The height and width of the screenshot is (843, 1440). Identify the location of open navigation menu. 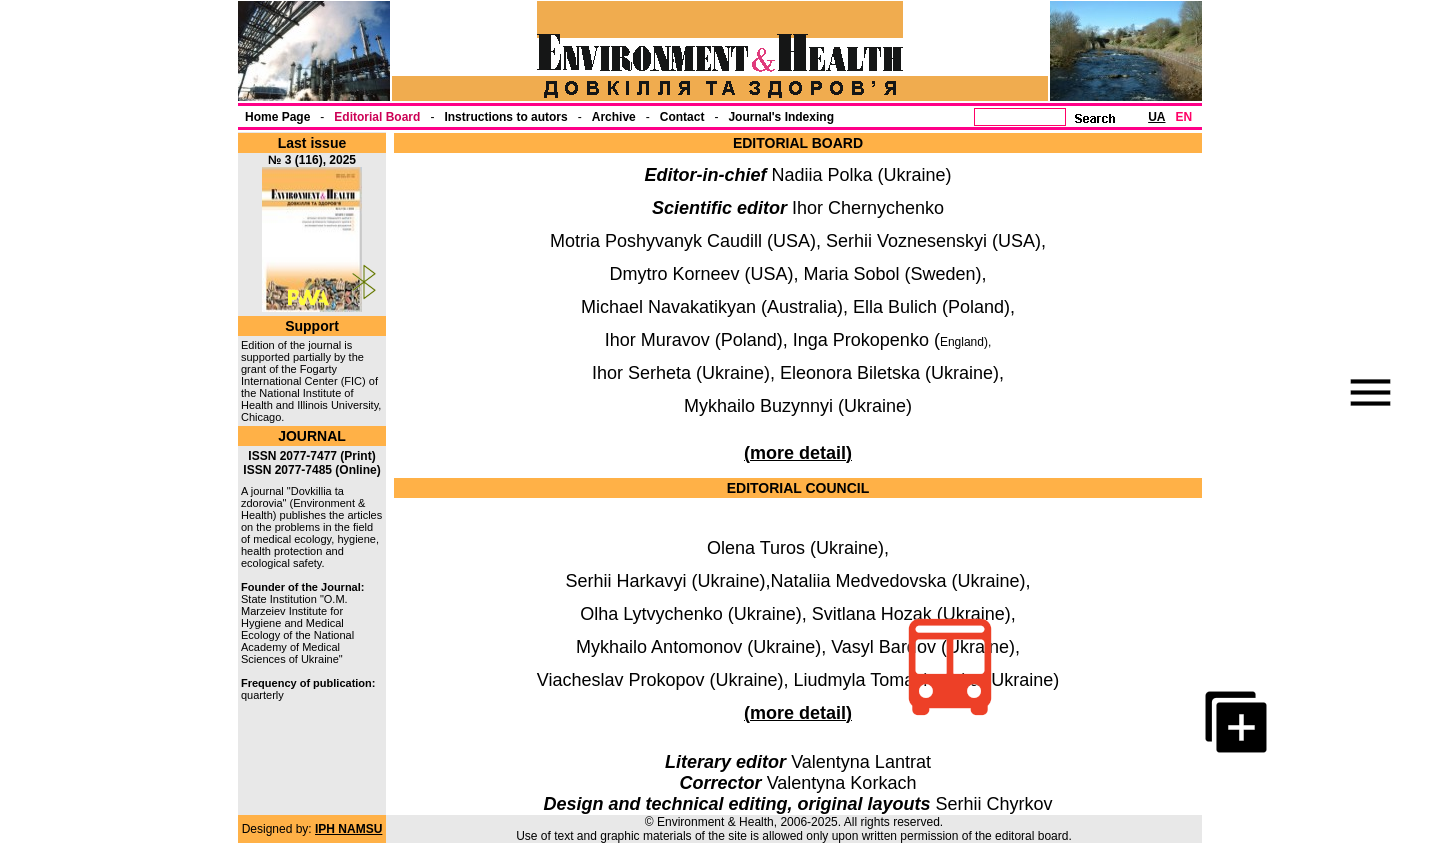
(1370, 392).